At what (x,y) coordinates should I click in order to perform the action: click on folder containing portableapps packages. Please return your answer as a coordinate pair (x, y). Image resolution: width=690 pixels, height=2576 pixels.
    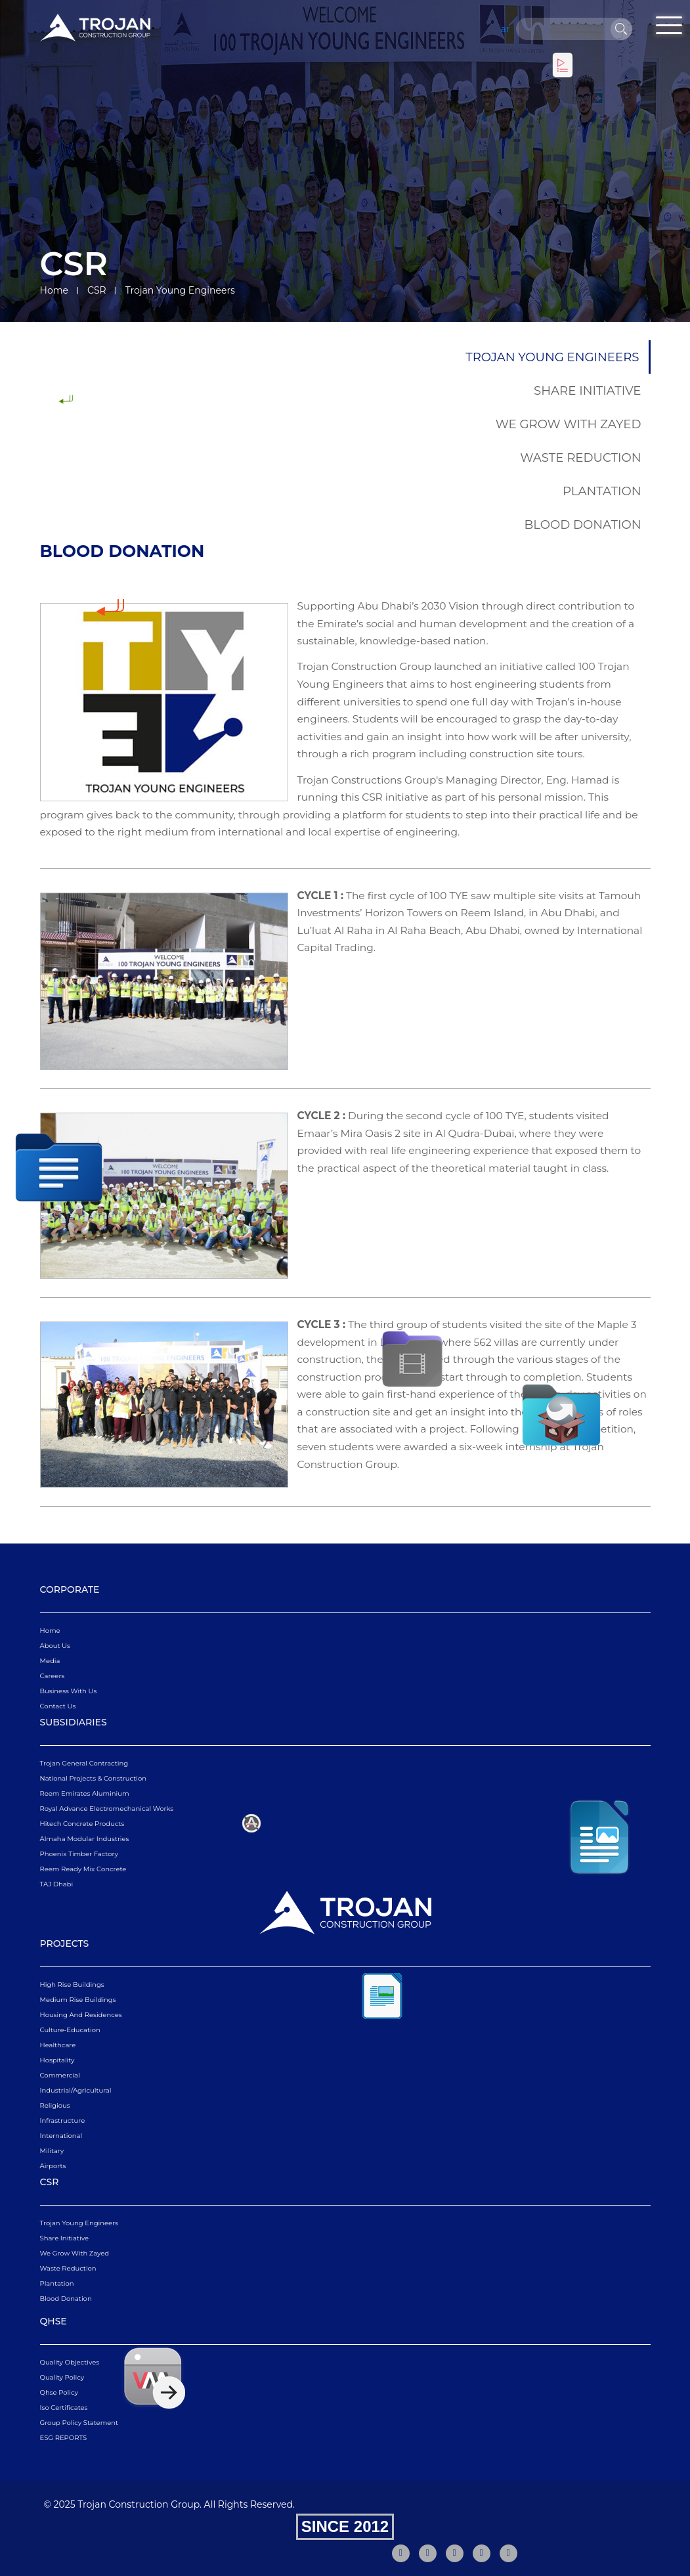
    Looking at the image, I should click on (561, 1417).